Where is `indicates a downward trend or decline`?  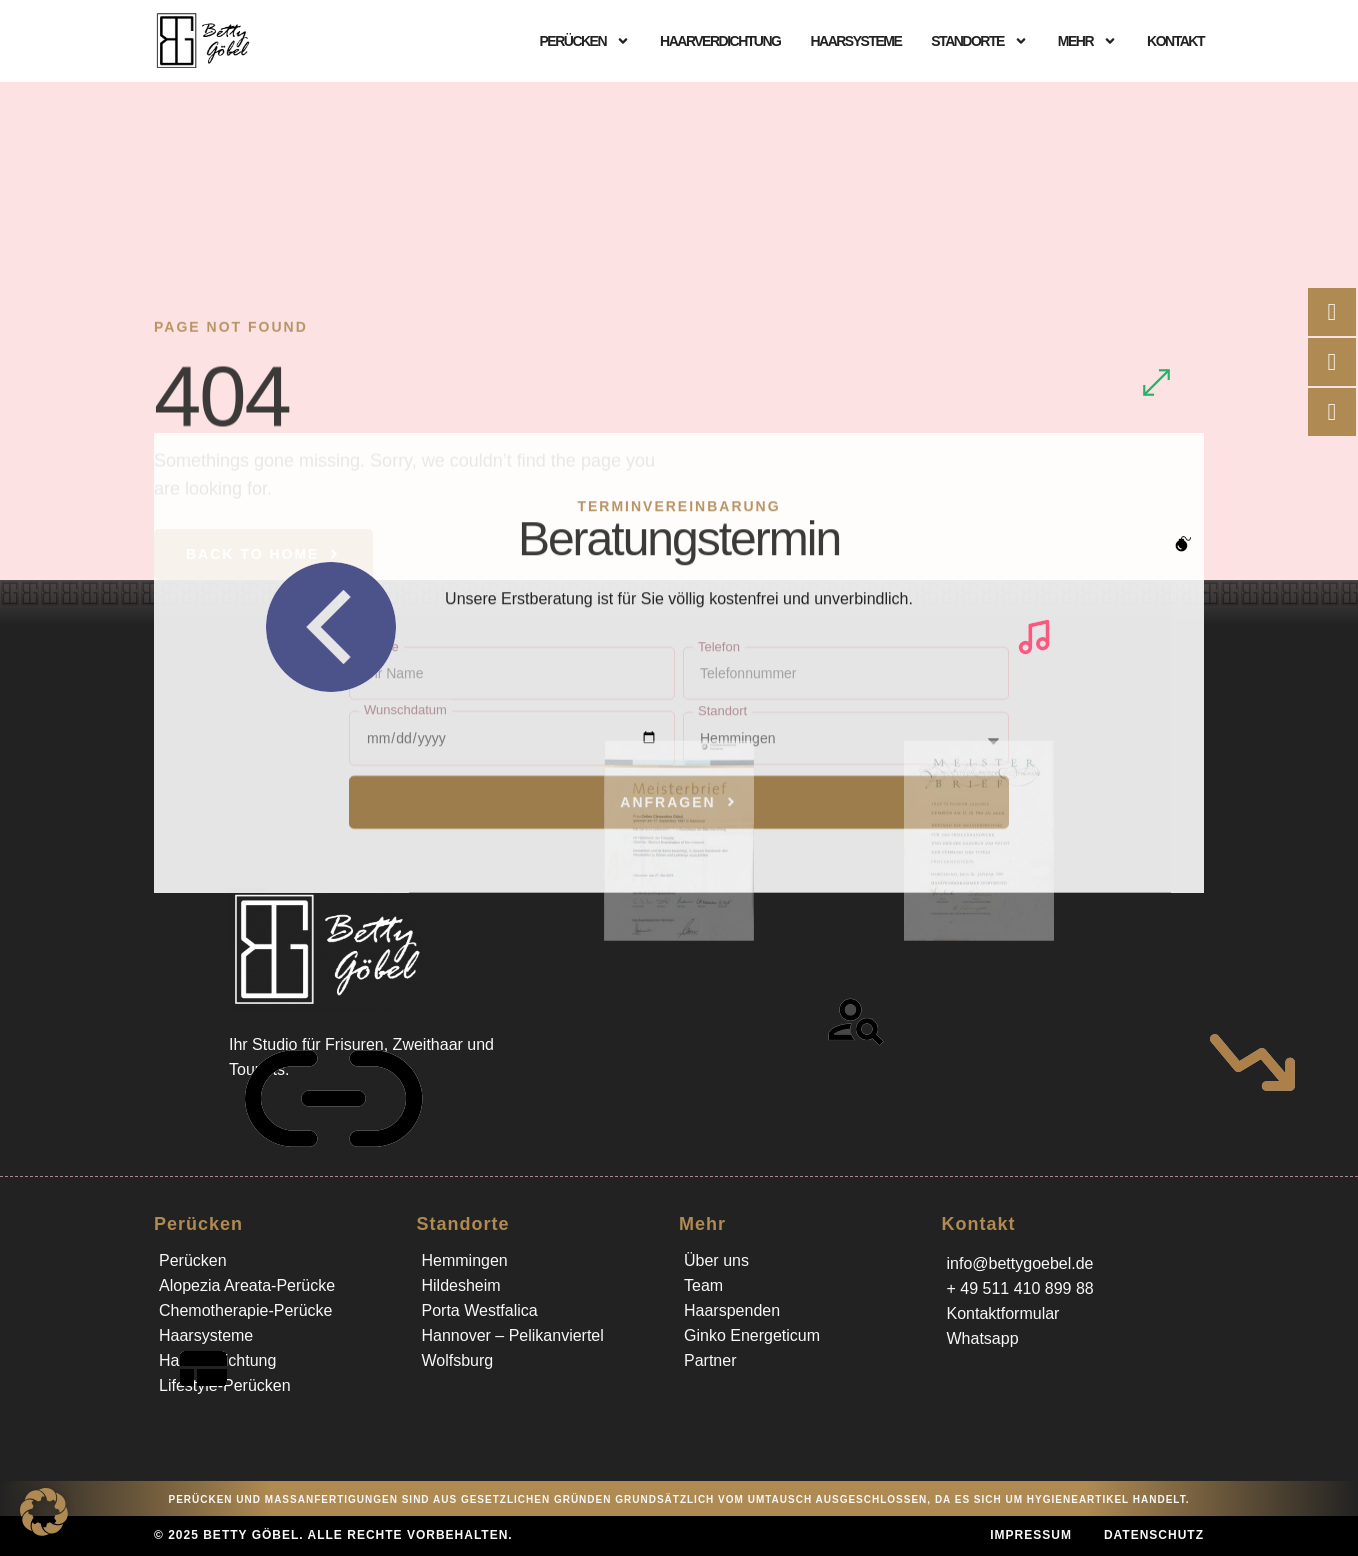
indicates a downward trend or decline is located at coordinates (1252, 1062).